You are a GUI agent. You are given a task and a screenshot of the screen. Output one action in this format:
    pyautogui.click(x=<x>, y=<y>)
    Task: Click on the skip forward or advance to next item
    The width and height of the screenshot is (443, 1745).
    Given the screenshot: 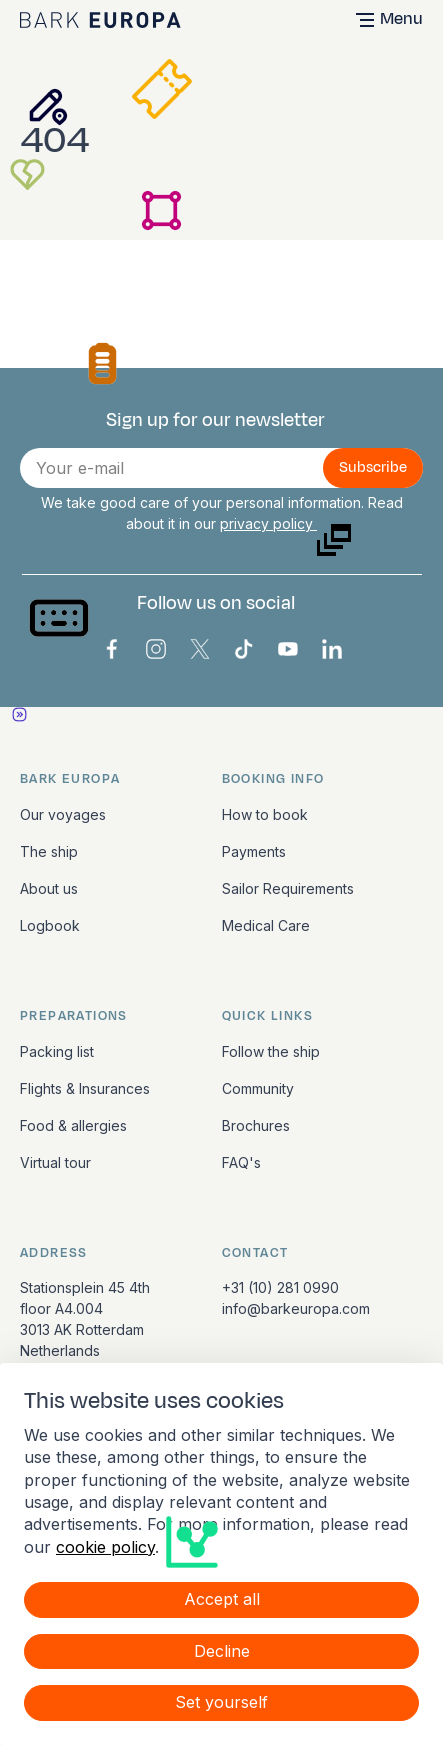 What is the action you would take?
    pyautogui.click(x=19, y=714)
    